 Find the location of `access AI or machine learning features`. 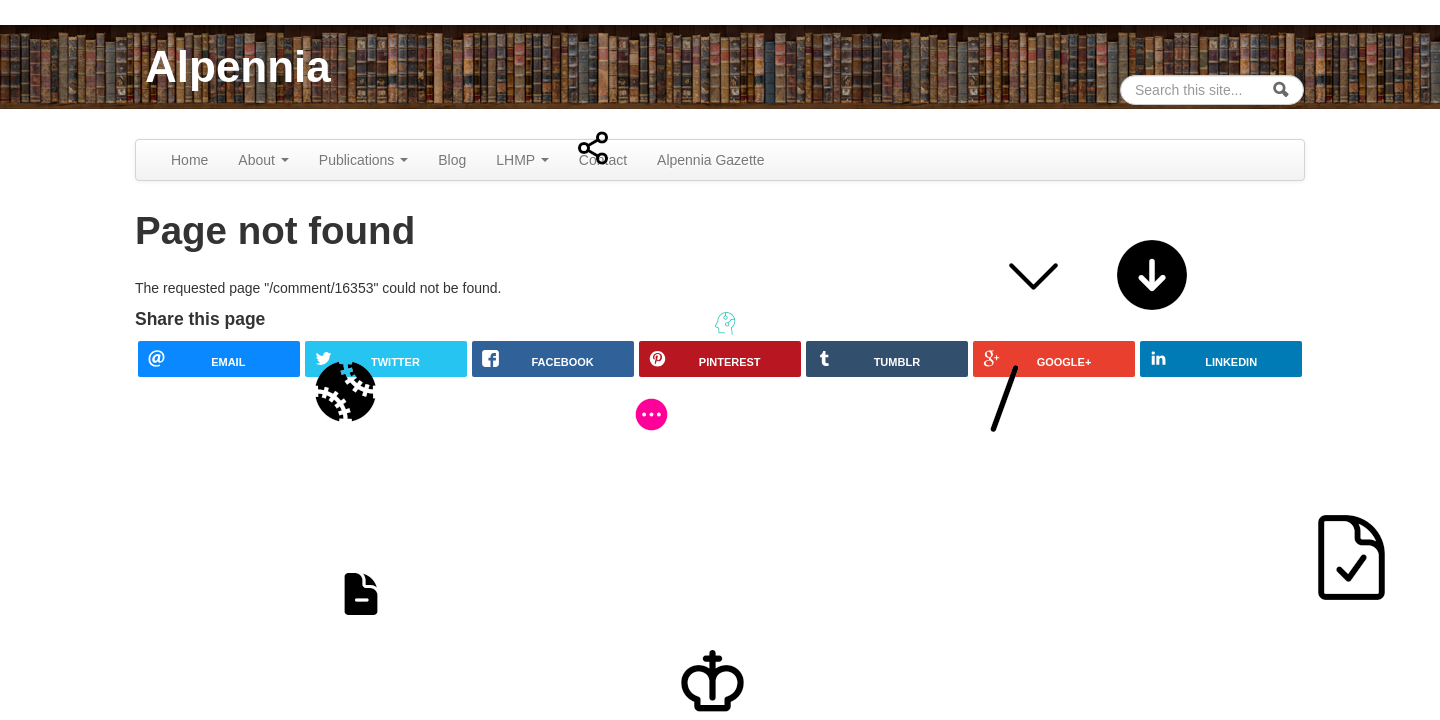

access AI or machine learning features is located at coordinates (725, 323).